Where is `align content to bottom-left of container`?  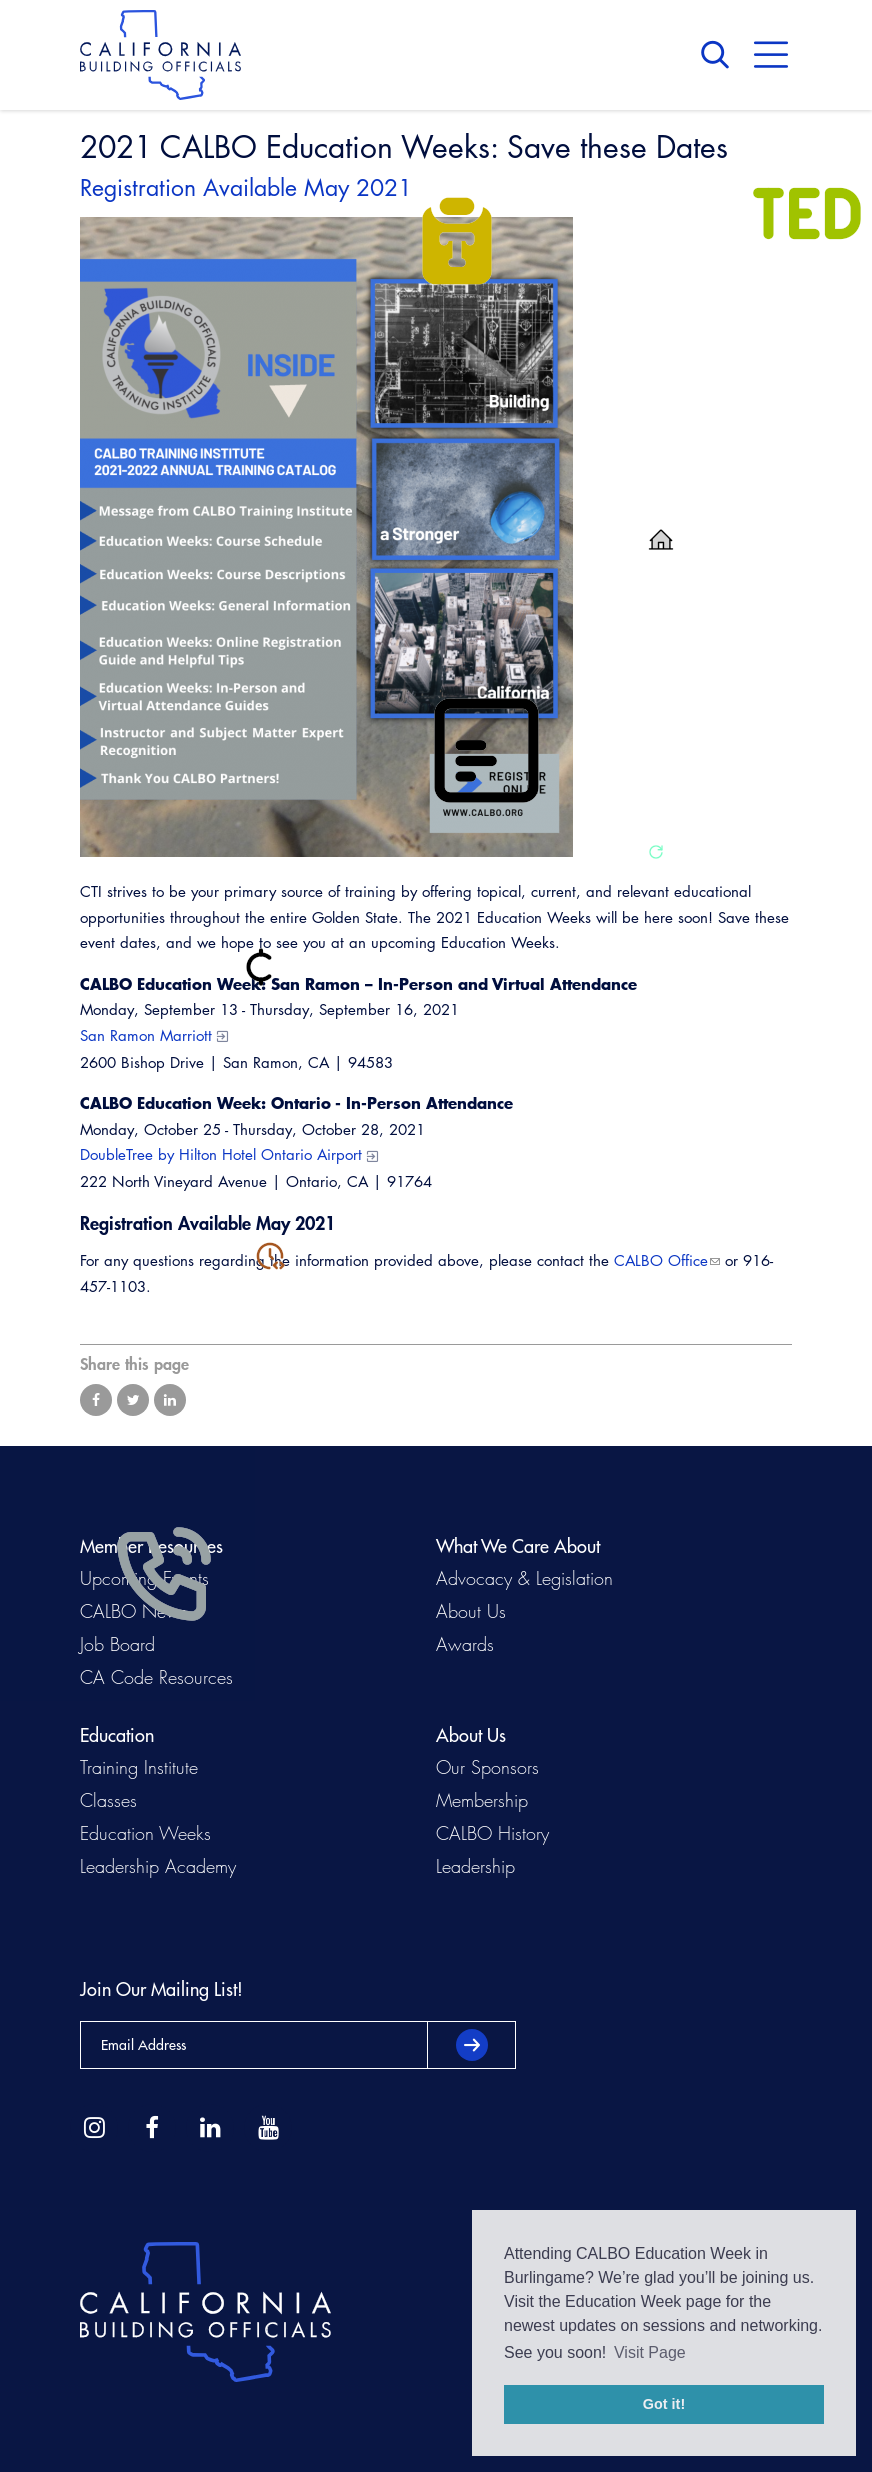
align content to bottom-left of container is located at coordinates (486, 750).